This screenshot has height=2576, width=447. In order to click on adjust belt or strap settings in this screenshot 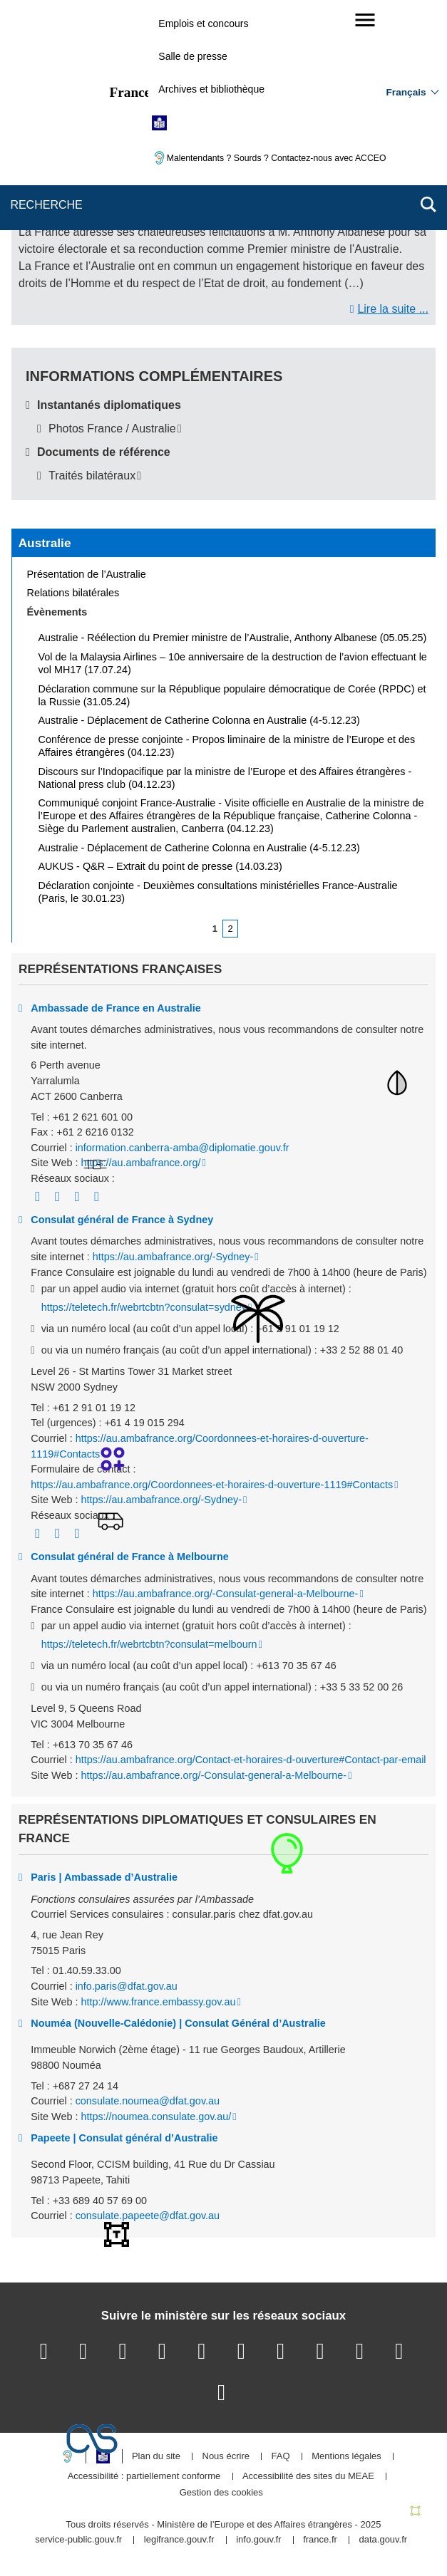, I will do `click(95, 1164)`.